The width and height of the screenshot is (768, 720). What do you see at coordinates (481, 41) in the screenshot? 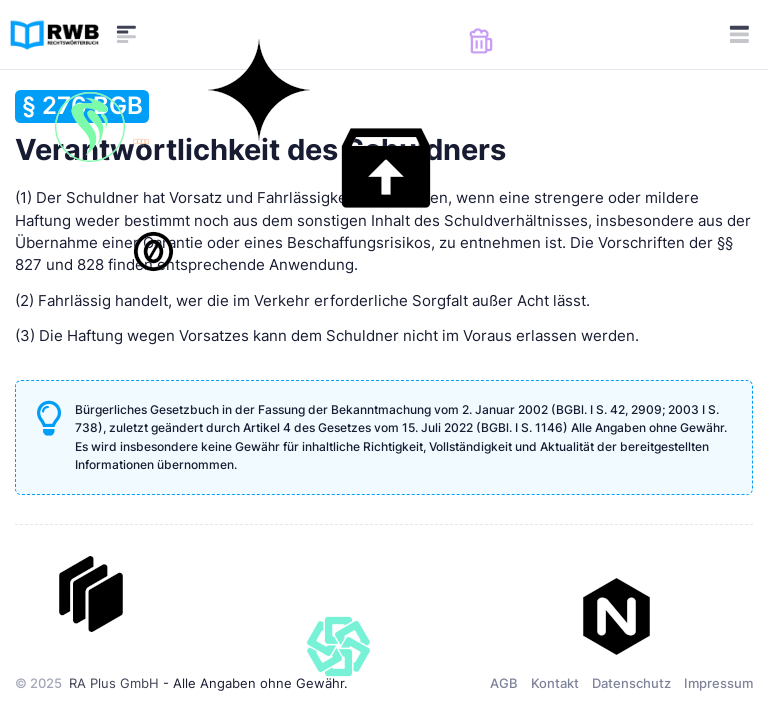
I see `browse nearby bars or pubs` at bounding box center [481, 41].